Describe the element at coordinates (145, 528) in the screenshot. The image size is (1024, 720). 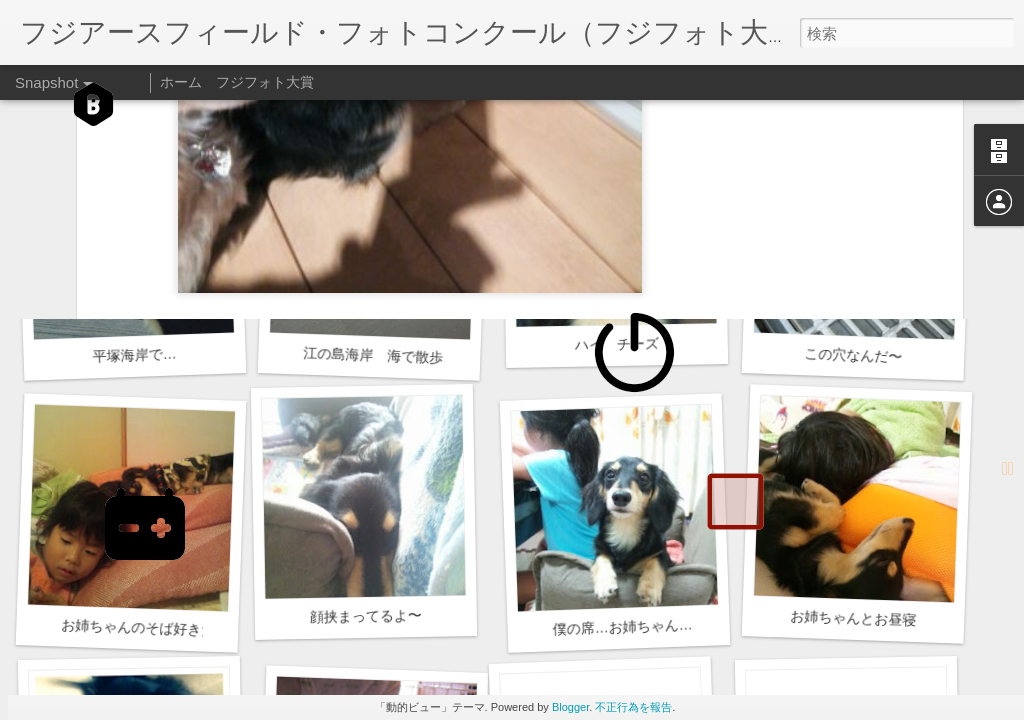
I see `indicates vehicle battery status` at that location.